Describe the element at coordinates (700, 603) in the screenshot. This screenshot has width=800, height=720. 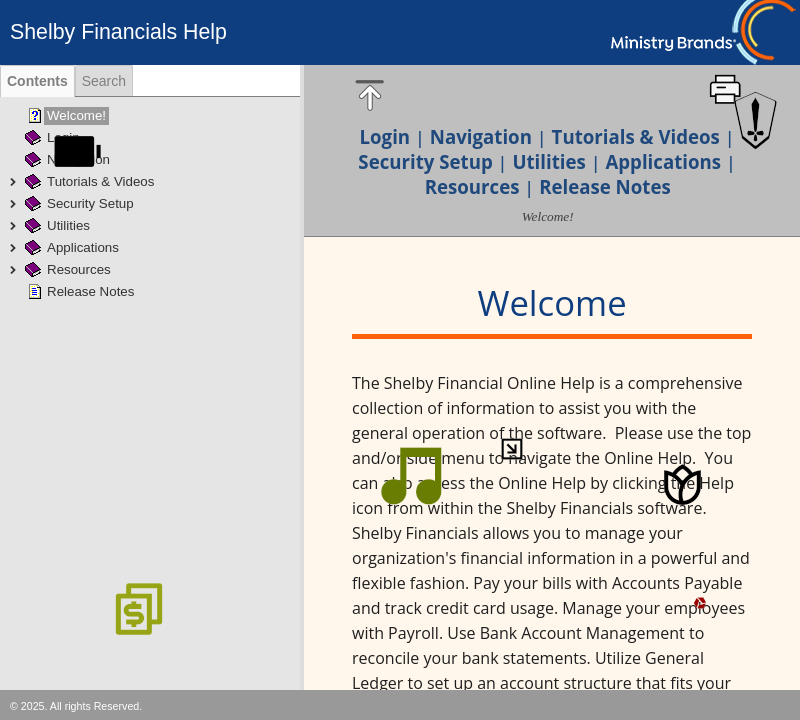
I see `InstaLOD brand logo` at that location.